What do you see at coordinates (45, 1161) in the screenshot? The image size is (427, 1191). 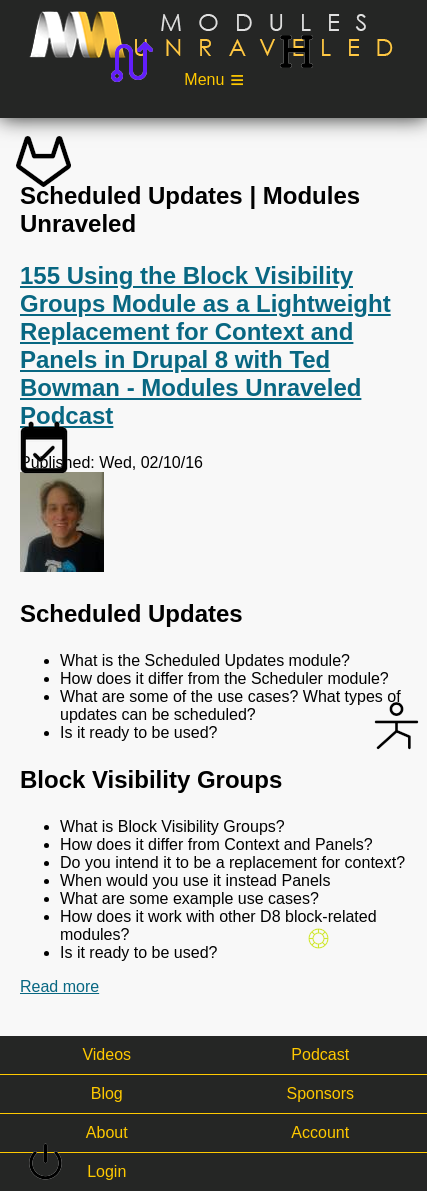 I see `turn device on or off` at bounding box center [45, 1161].